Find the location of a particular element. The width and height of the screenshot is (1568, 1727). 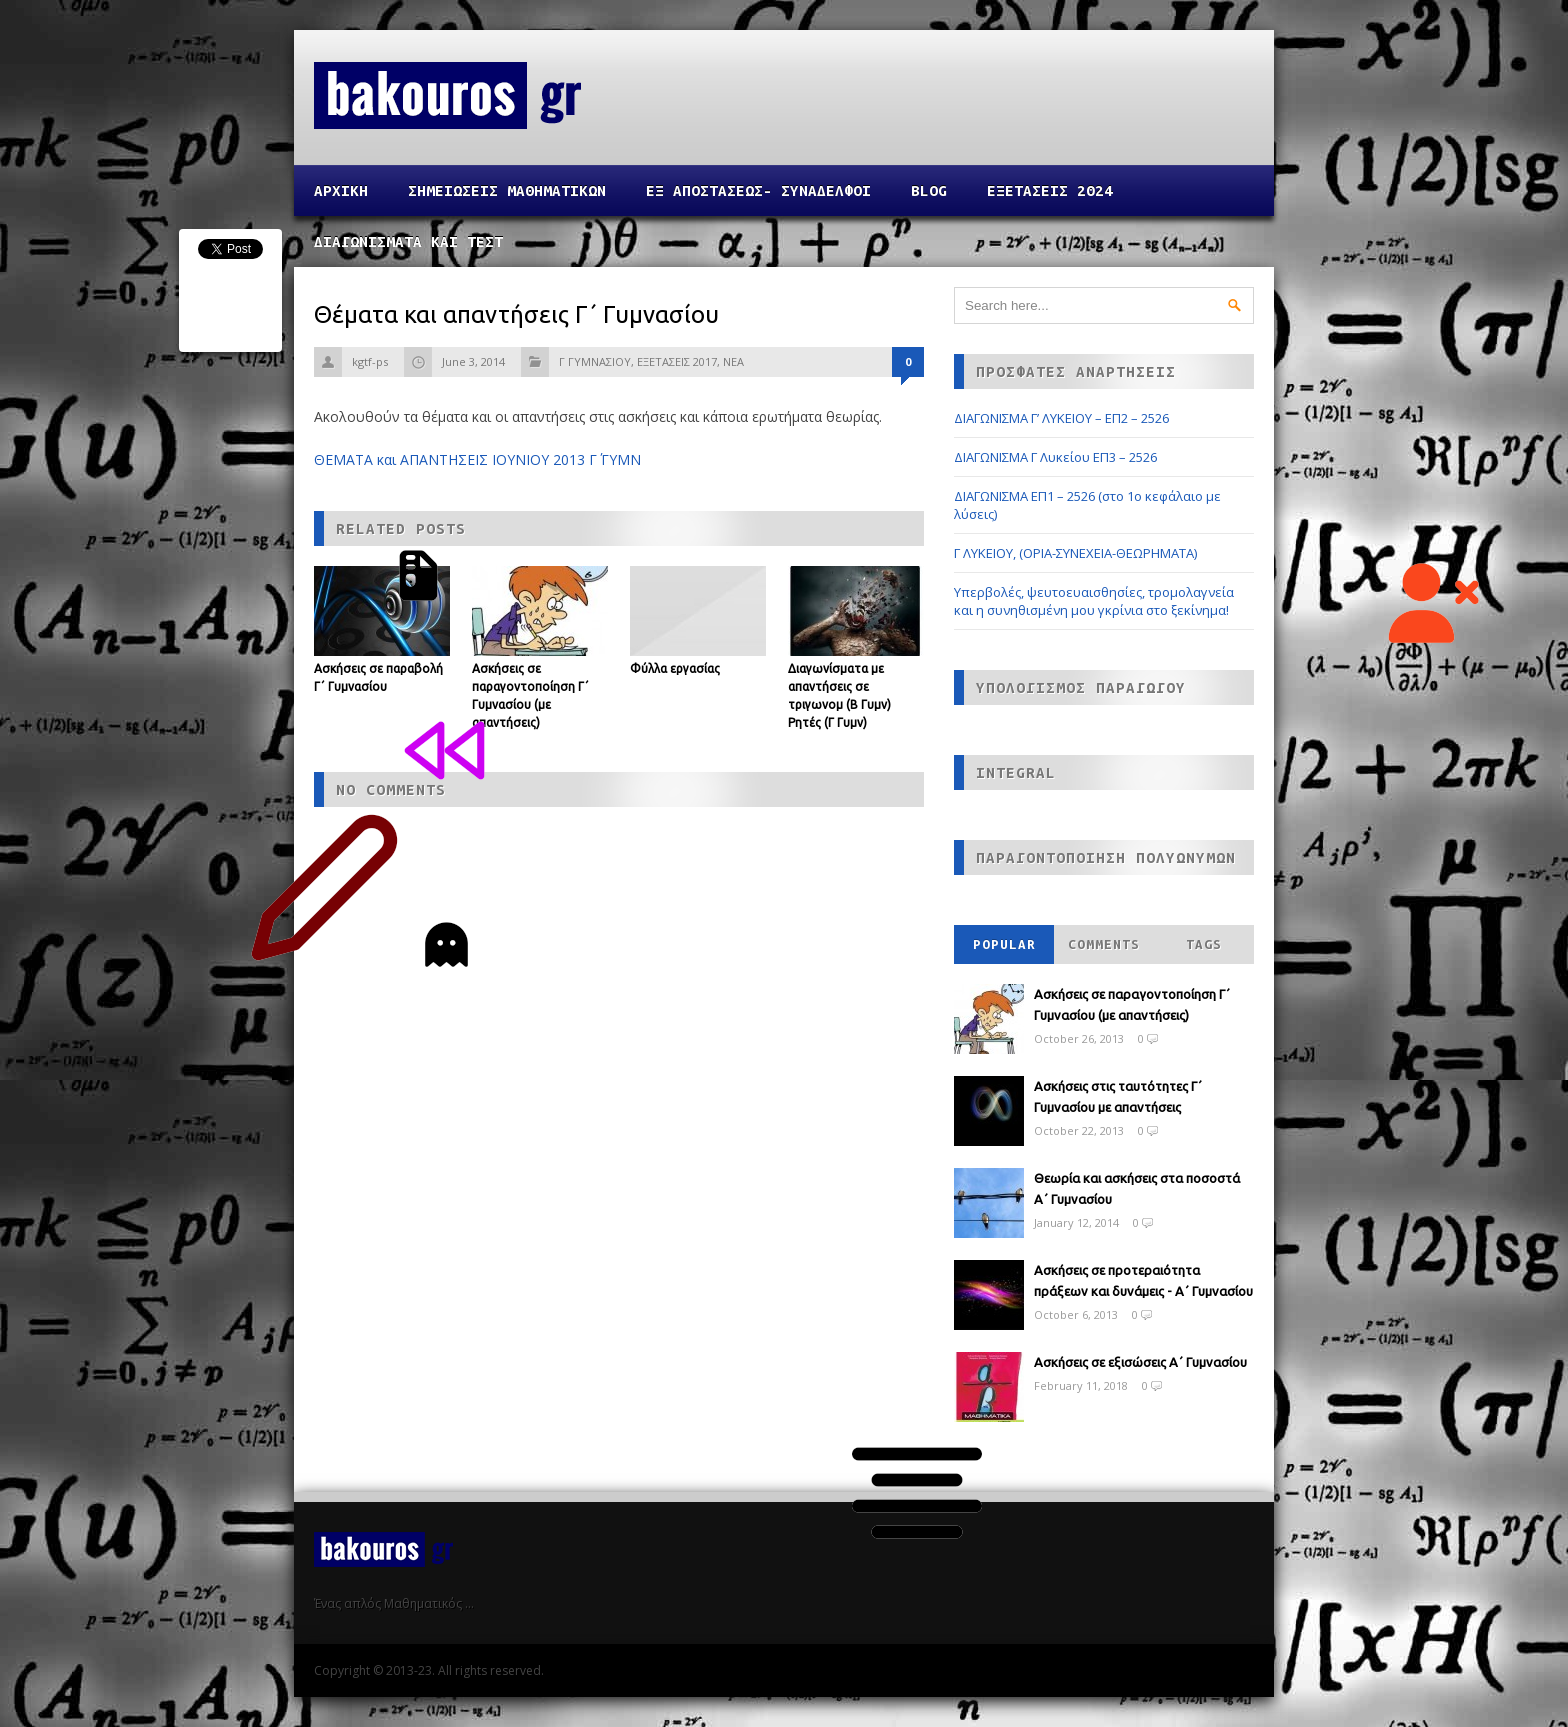

center-align text or content is located at coordinates (917, 1493).